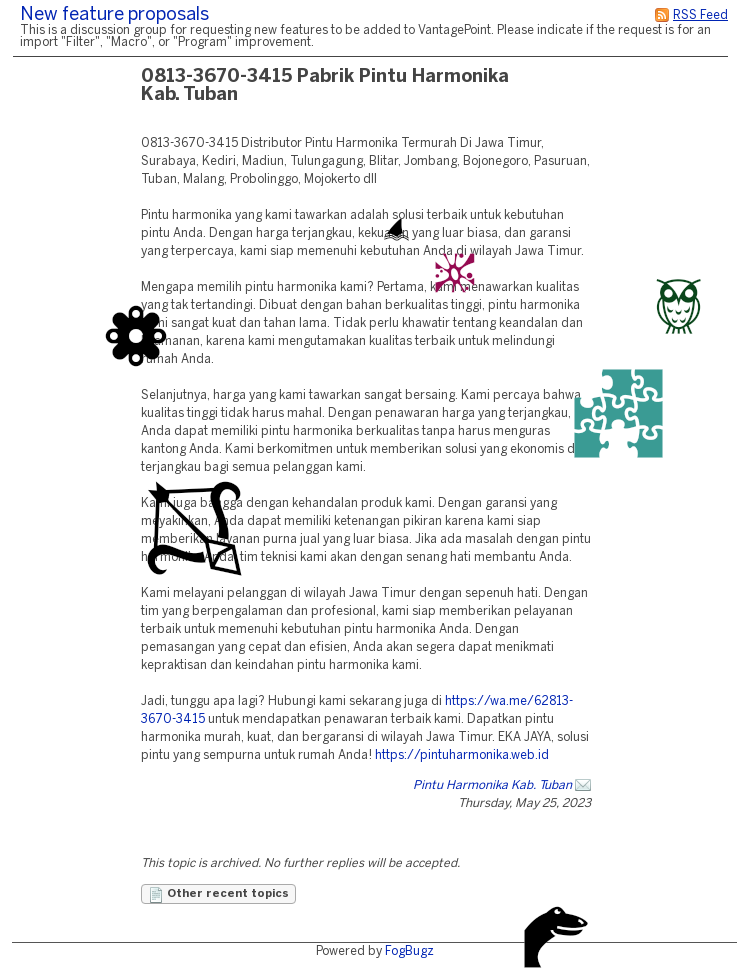  I want to click on indicates shark or dangerous water warning, so click(396, 229).